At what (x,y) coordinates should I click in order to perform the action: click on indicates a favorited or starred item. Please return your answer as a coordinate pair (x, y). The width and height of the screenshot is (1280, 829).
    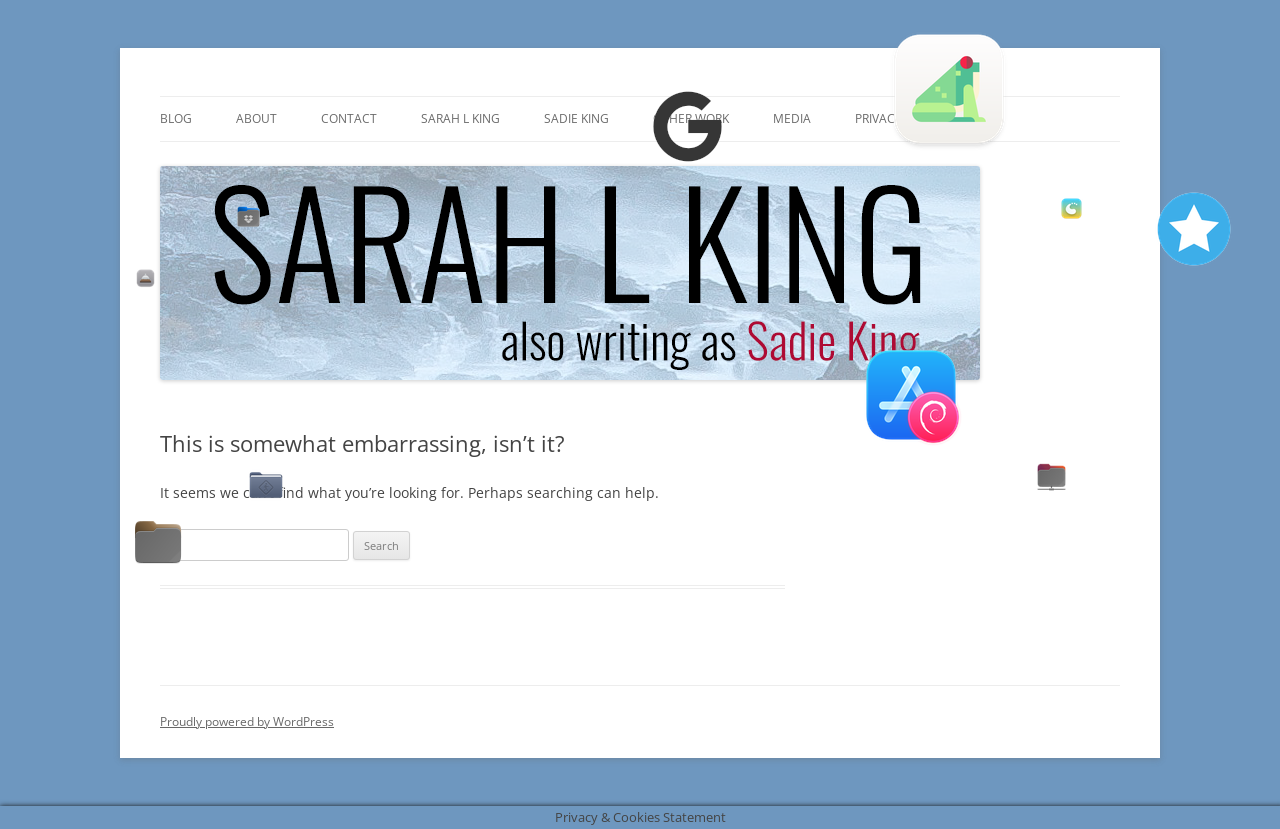
    Looking at the image, I should click on (1194, 229).